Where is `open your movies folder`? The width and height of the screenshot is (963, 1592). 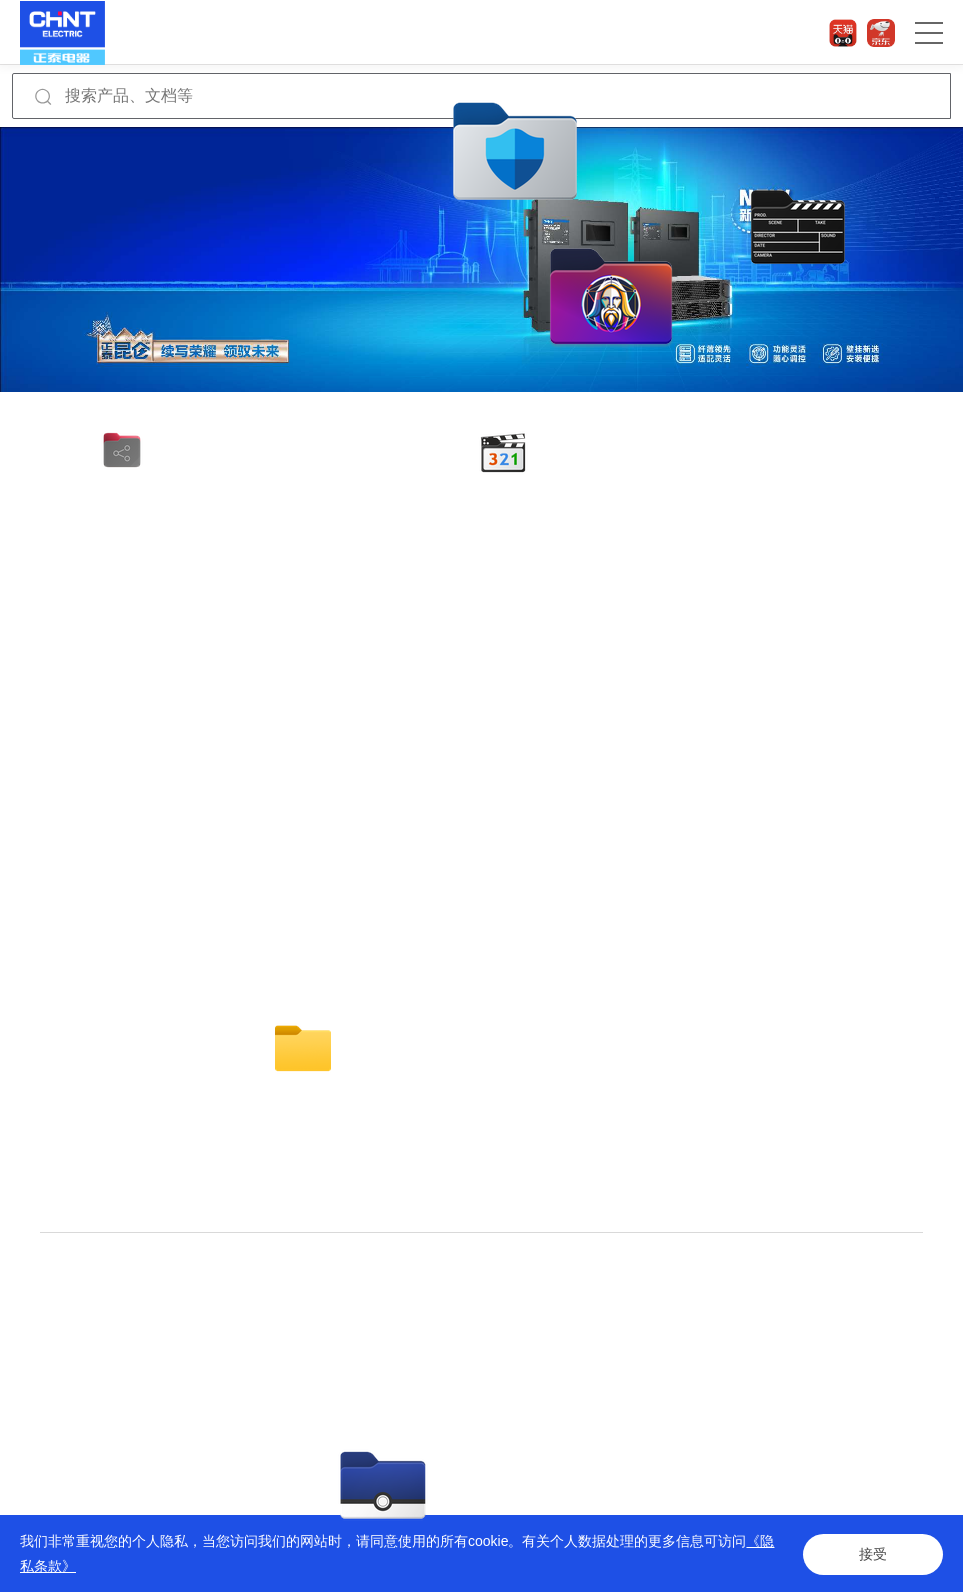 open your movies folder is located at coordinates (797, 229).